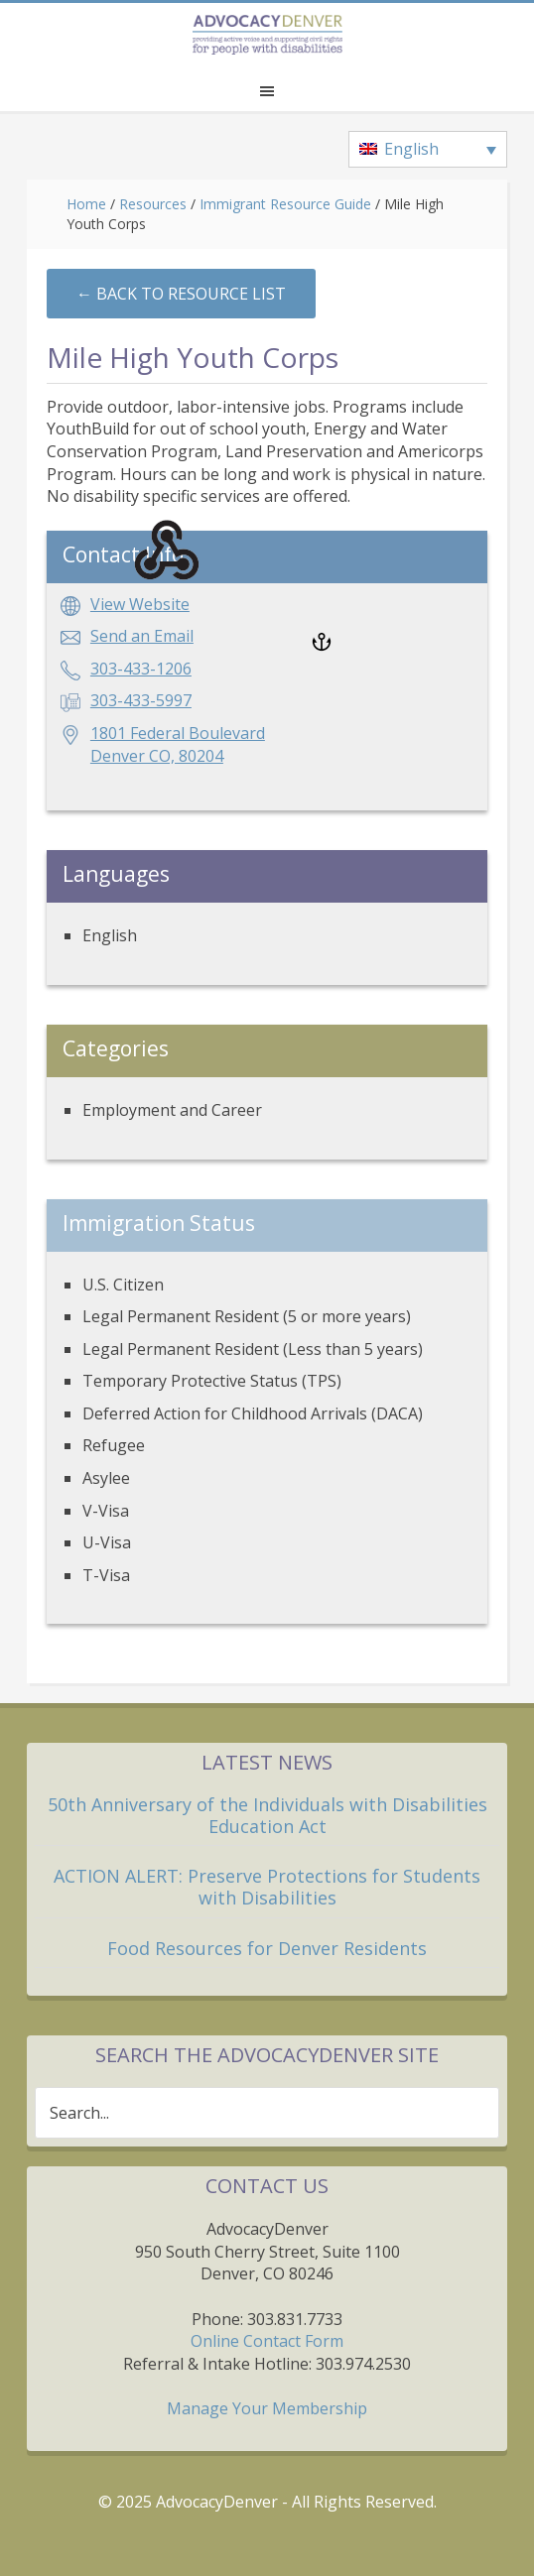  I want to click on configure webhook integrations, so click(167, 552).